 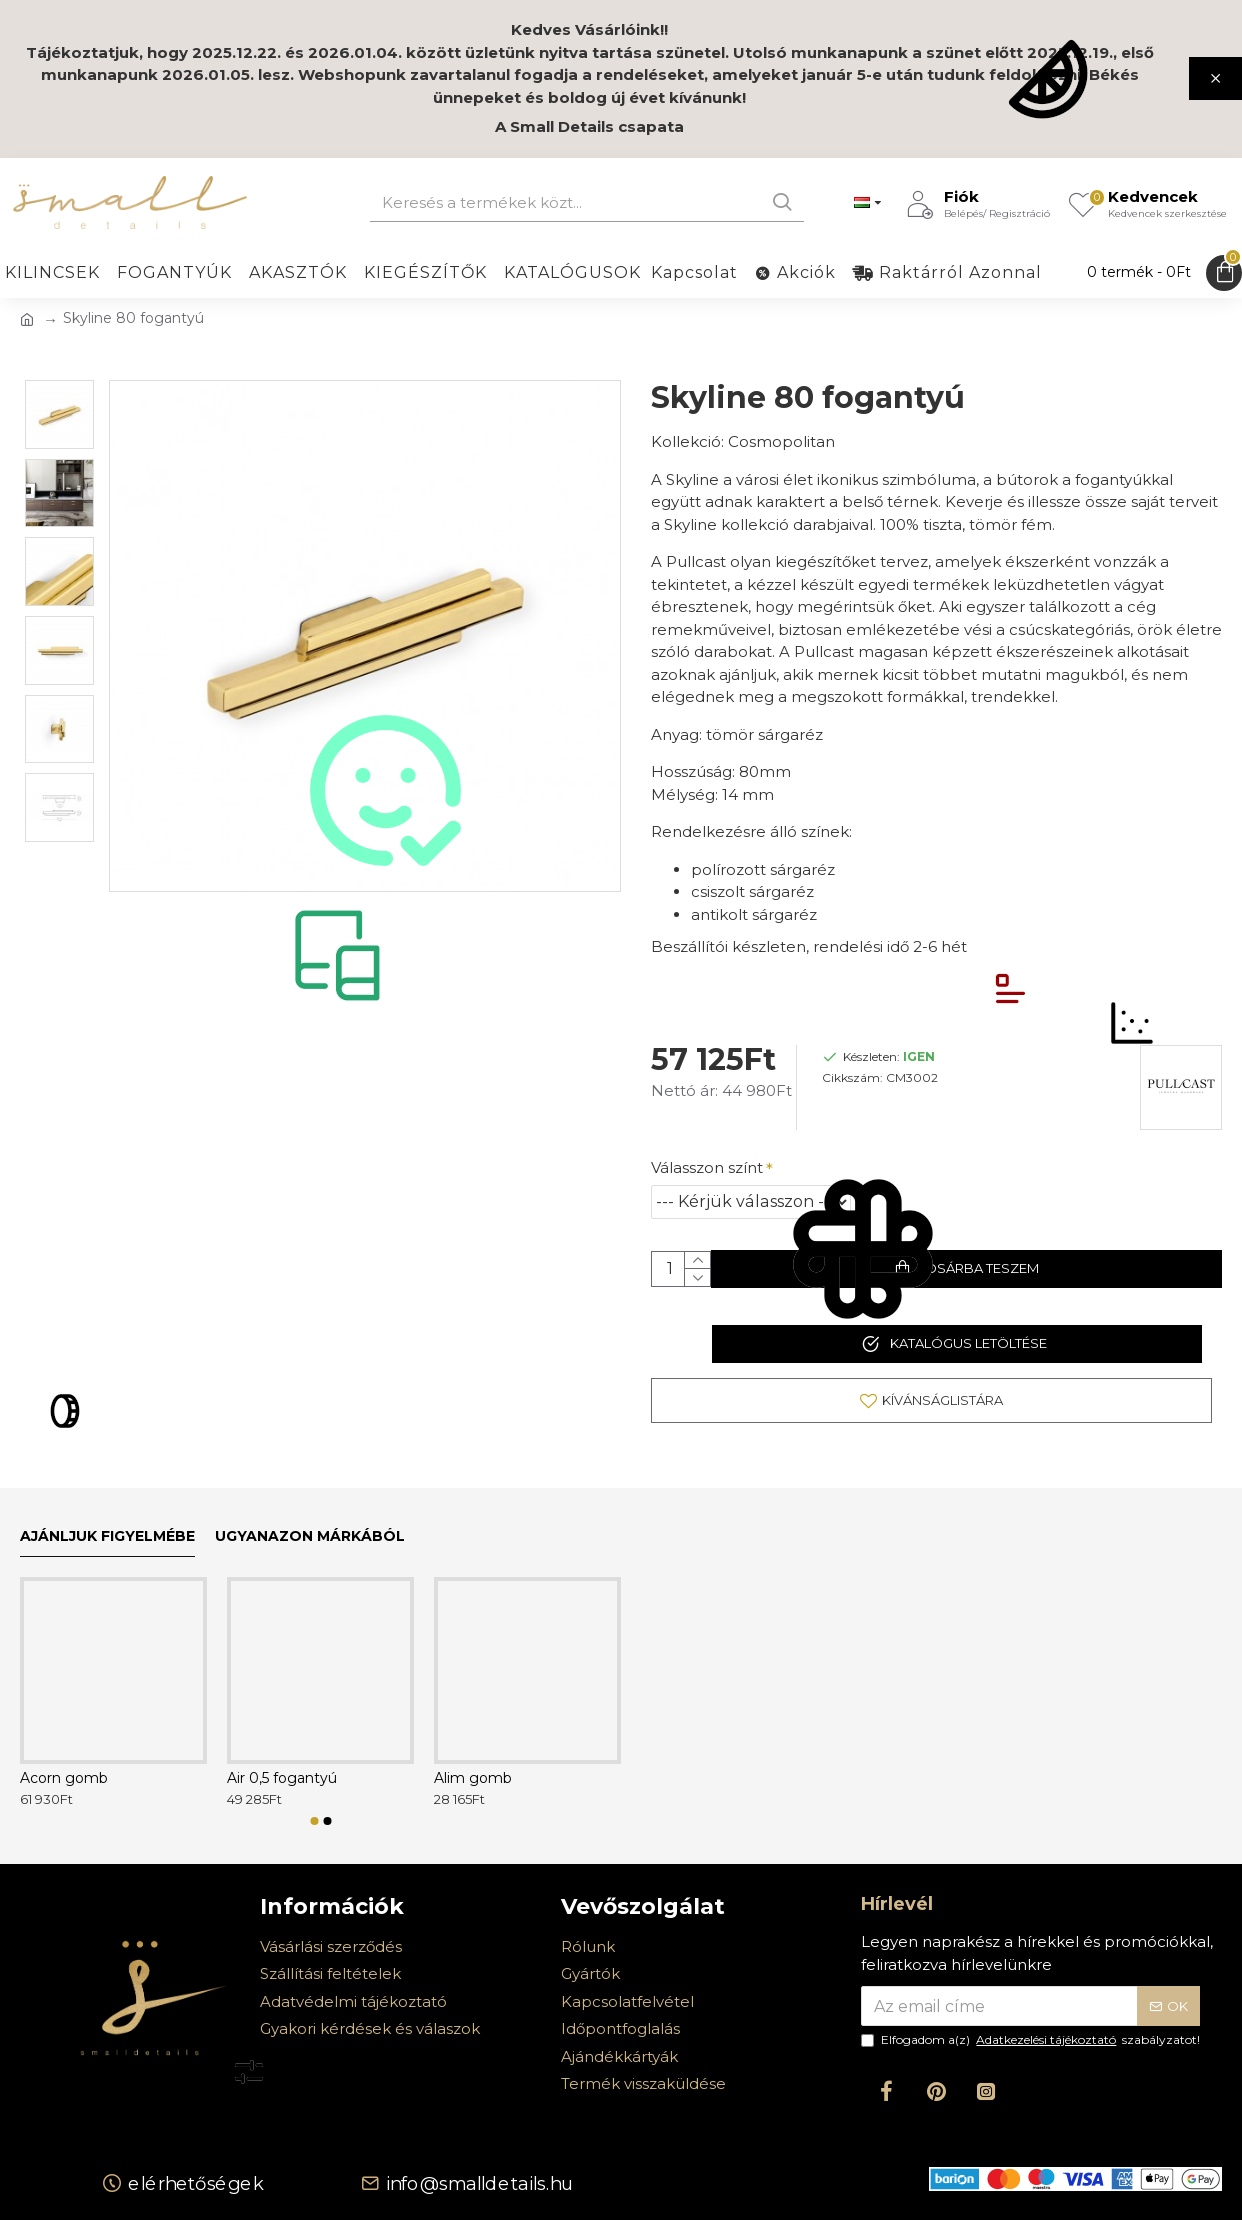 I want to click on view scatter plot data, so click(x=1132, y=1023).